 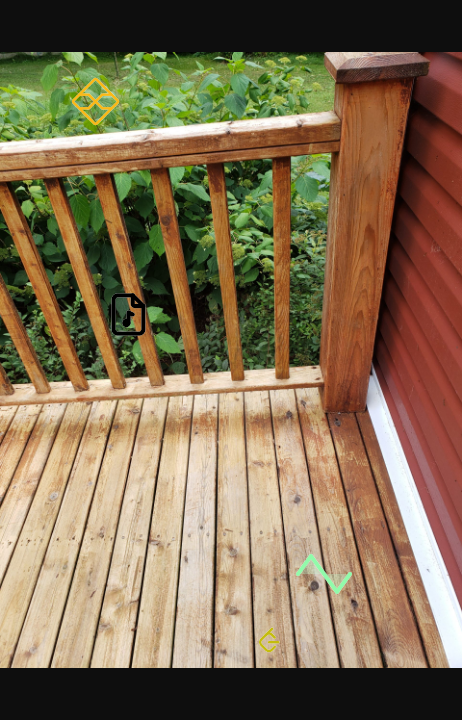 What do you see at coordinates (324, 574) in the screenshot?
I see `select triangle waveform for audio synthesis` at bounding box center [324, 574].